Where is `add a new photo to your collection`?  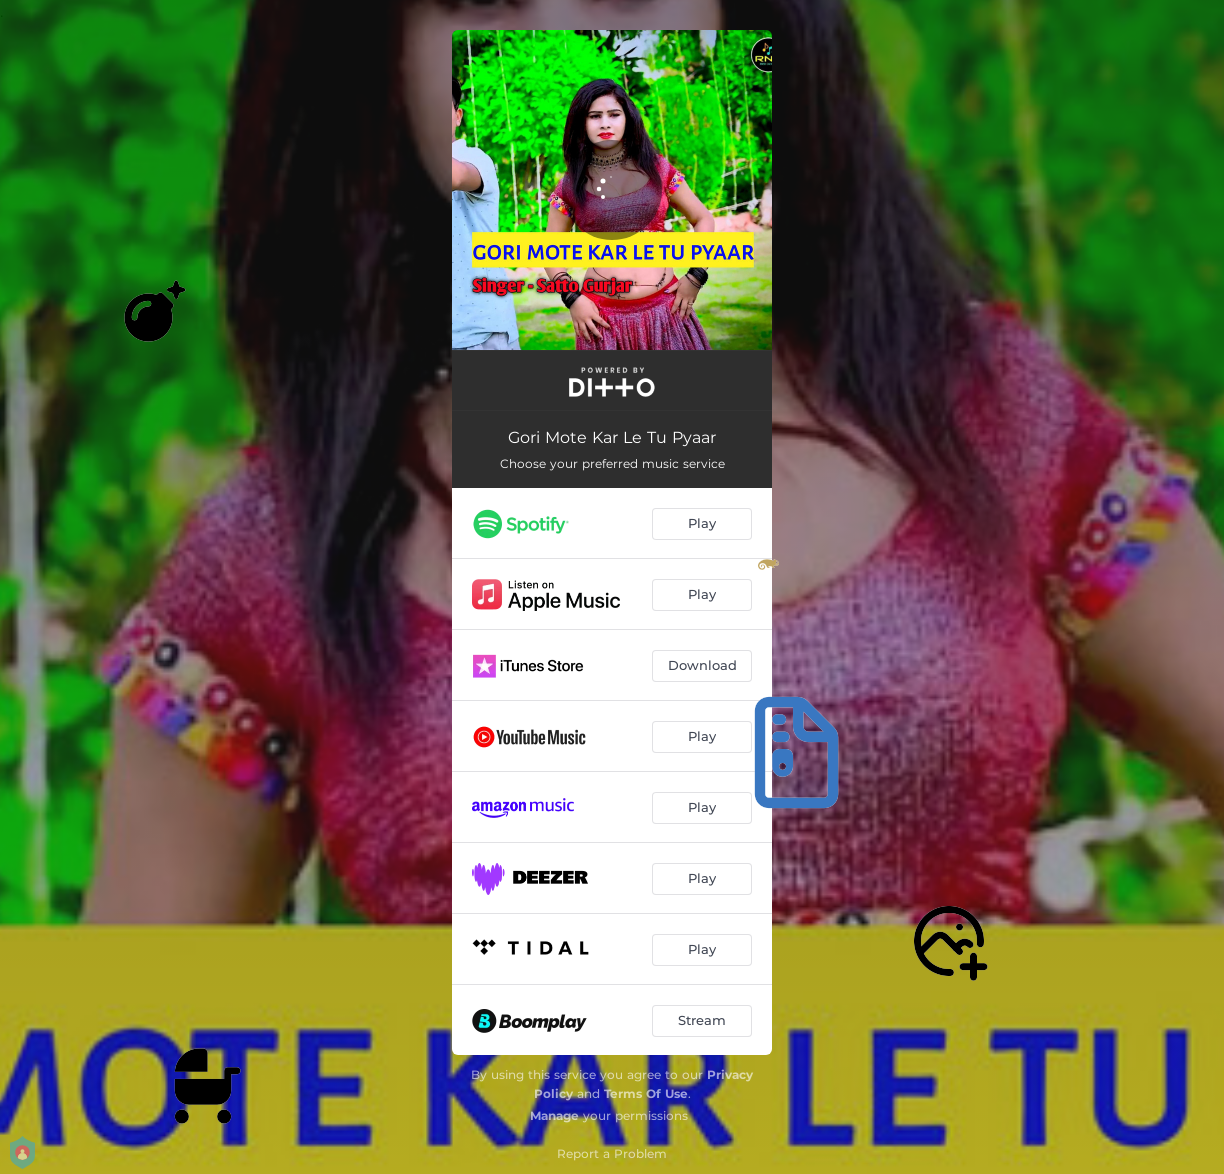
add a new photo to your collection is located at coordinates (949, 941).